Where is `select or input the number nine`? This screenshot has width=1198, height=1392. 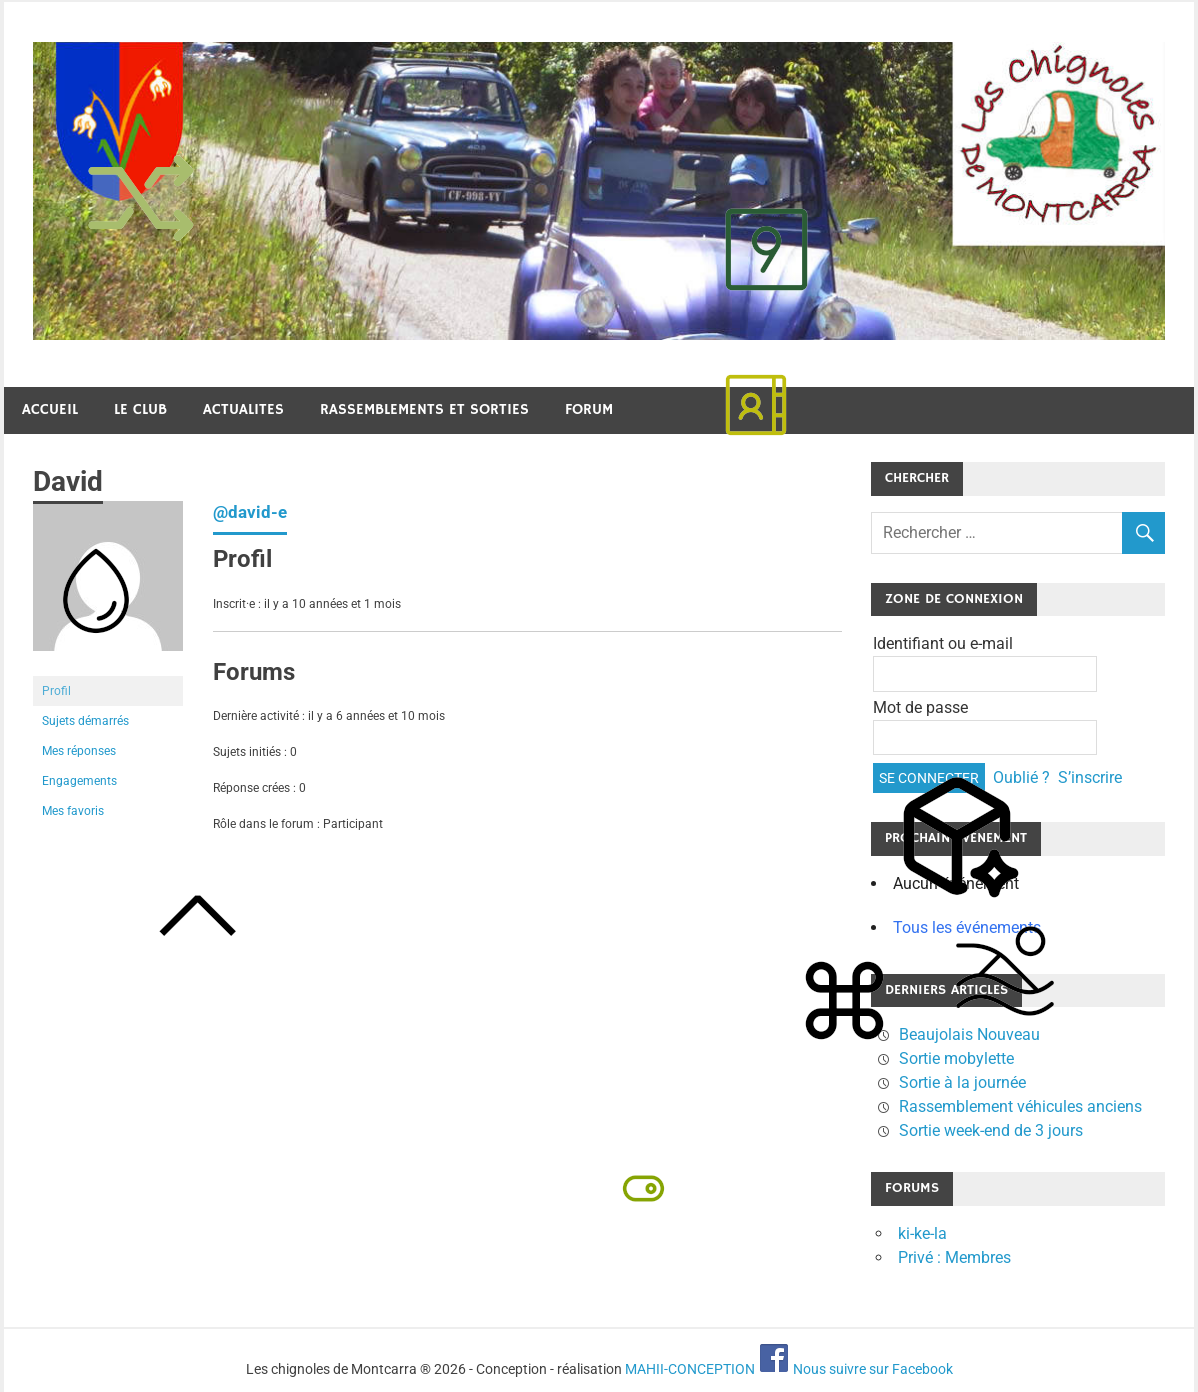 select or input the number nine is located at coordinates (766, 249).